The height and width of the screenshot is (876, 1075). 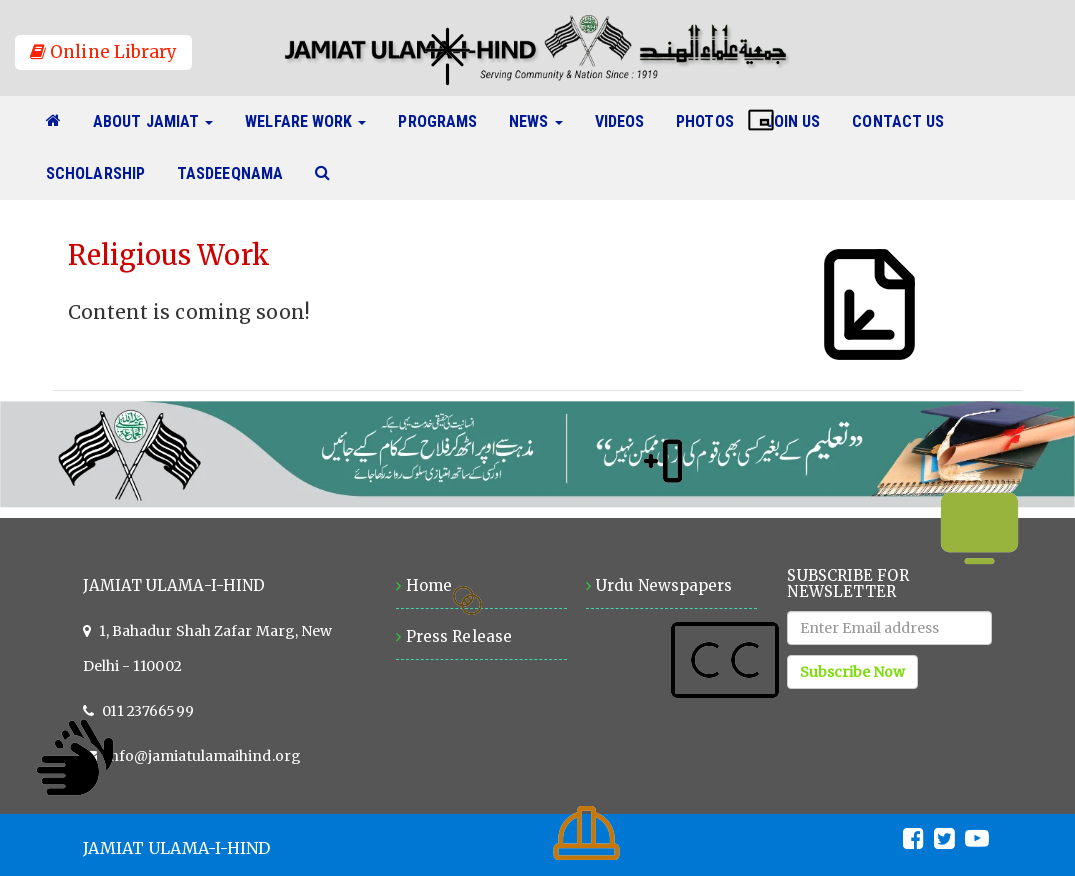 I want to click on view 3d model or visualization file, so click(x=869, y=304).